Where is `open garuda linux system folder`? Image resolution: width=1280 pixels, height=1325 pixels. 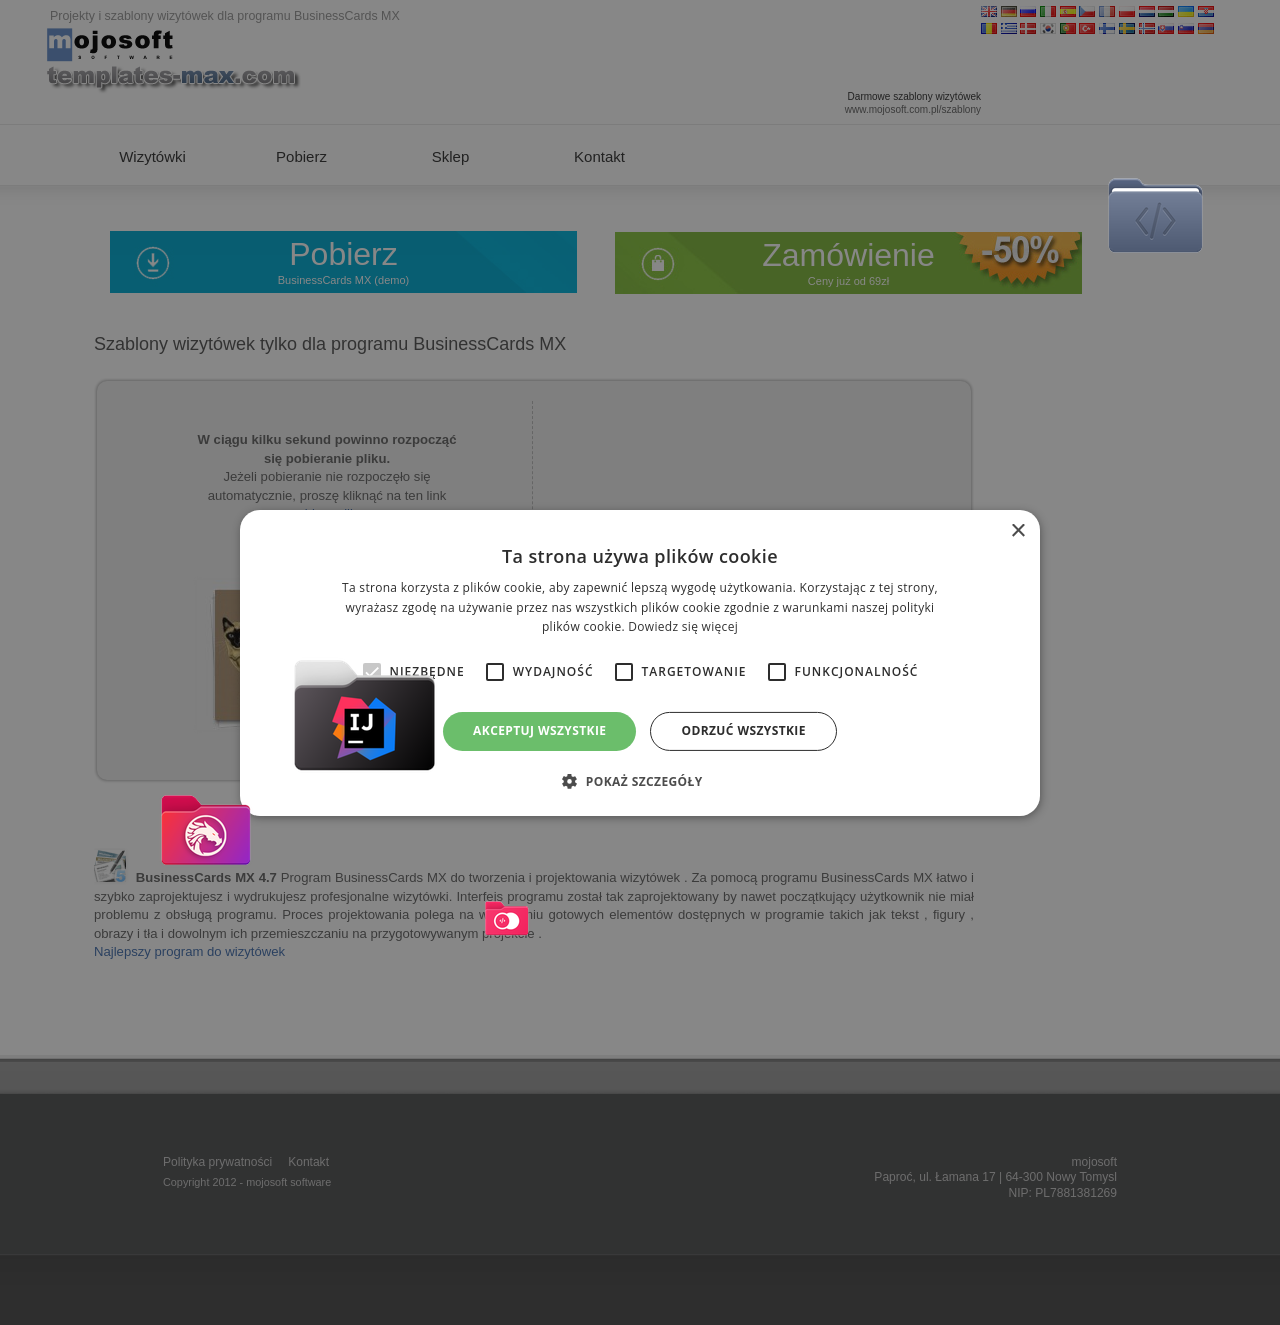
open garuda linux system folder is located at coordinates (205, 832).